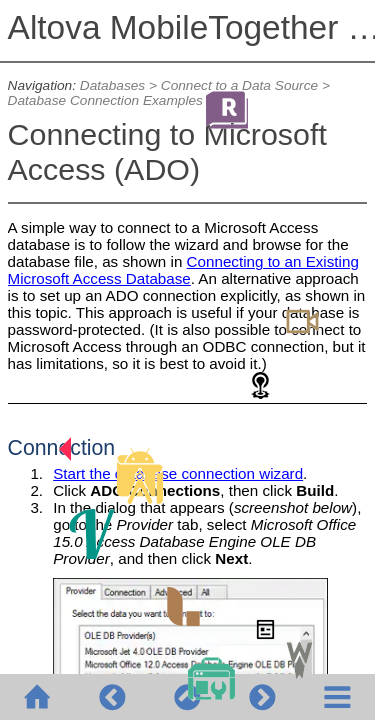 The image size is (375, 720). I want to click on vala programming language logo, so click(92, 534).